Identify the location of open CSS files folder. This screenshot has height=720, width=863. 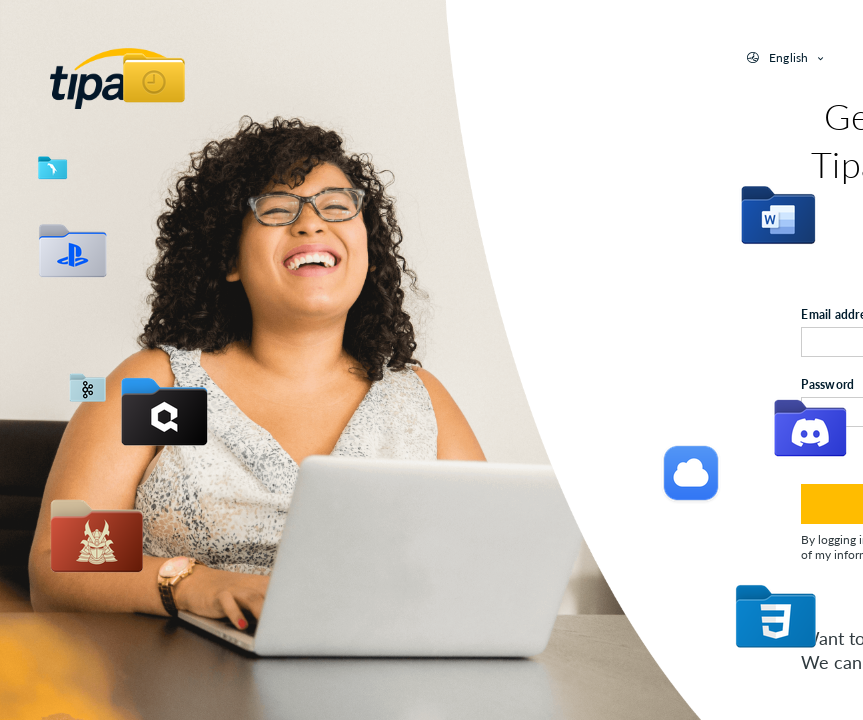
(775, 618).